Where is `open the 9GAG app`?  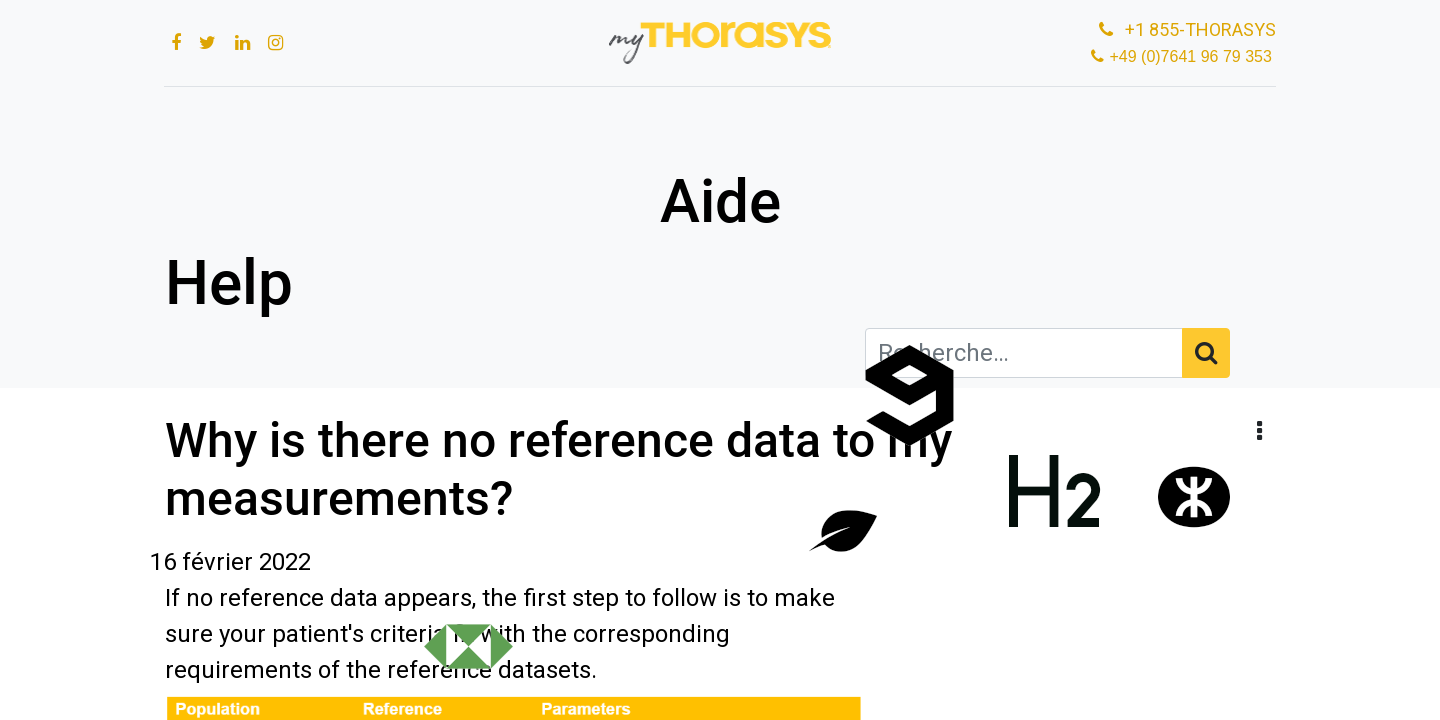 open the 9GAG app is located at coordinates (909, 395).